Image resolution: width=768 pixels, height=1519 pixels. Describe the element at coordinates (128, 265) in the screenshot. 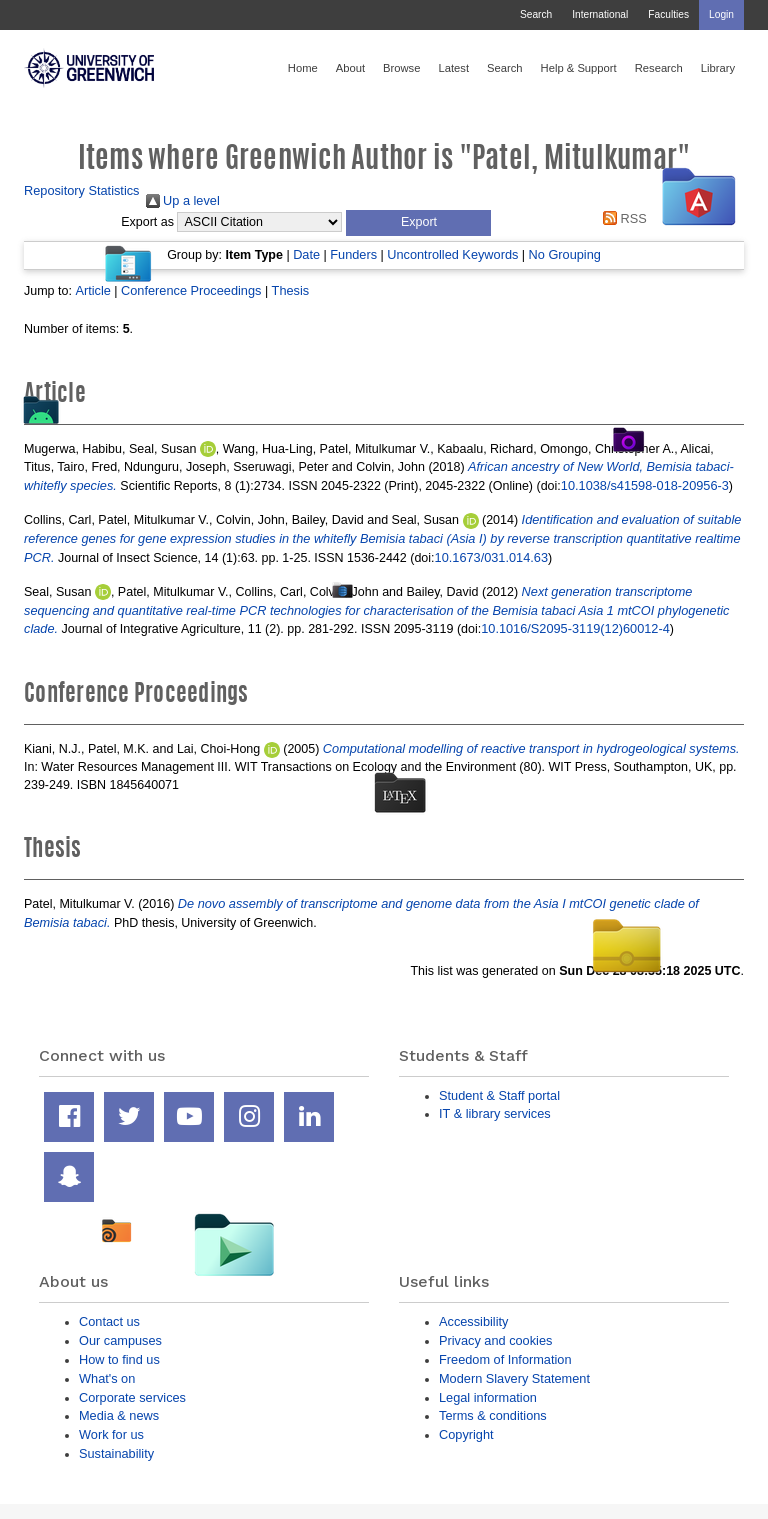

I see `open settings or preferences folder` at that location.